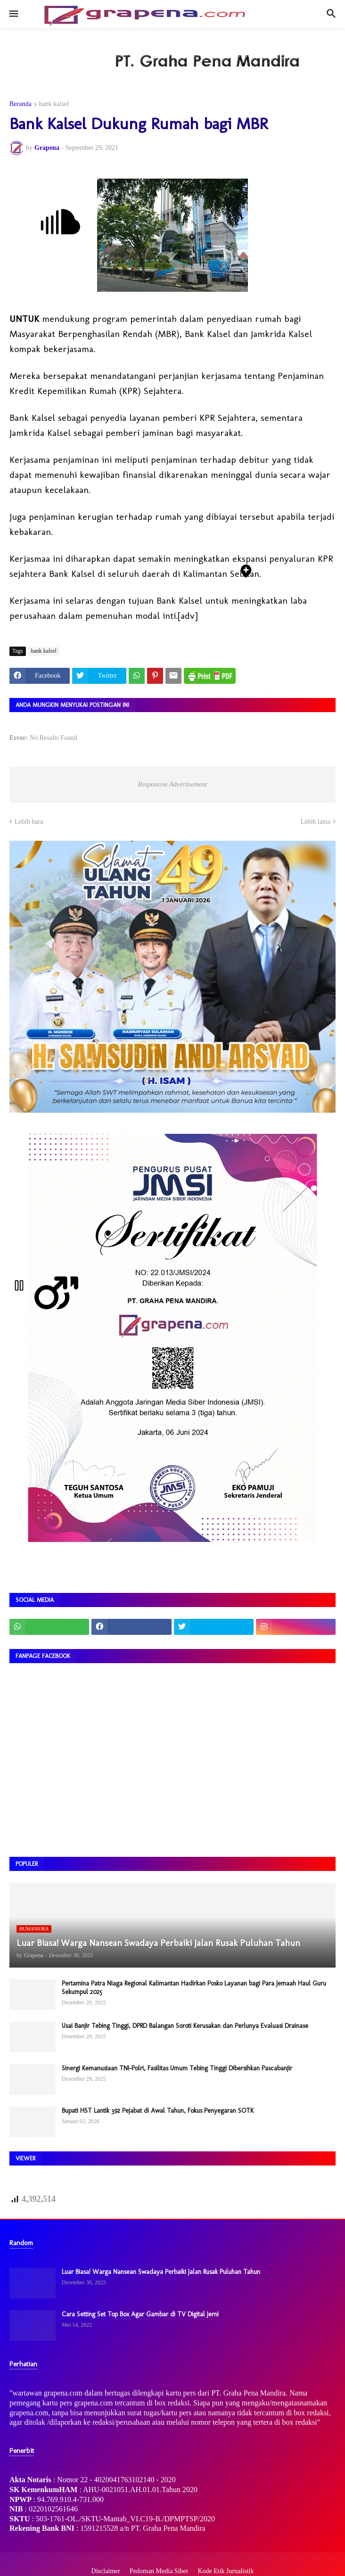  Describe the element at coordinates (19, 1285) in the screenshot. I see `pause media playback` at that location.